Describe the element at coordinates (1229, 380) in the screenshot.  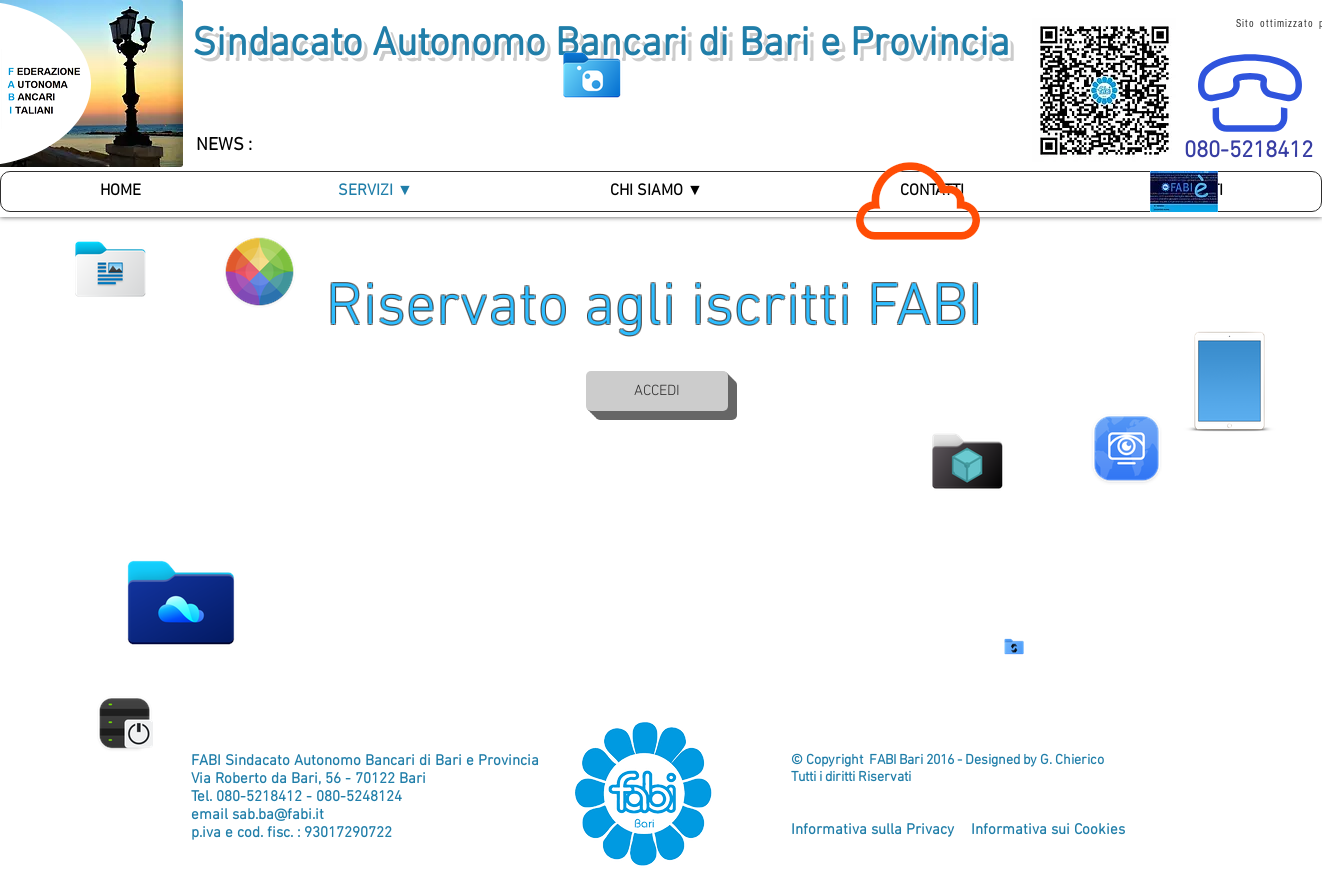
I see `indicates a connected iPad Air 2 device` at that location.